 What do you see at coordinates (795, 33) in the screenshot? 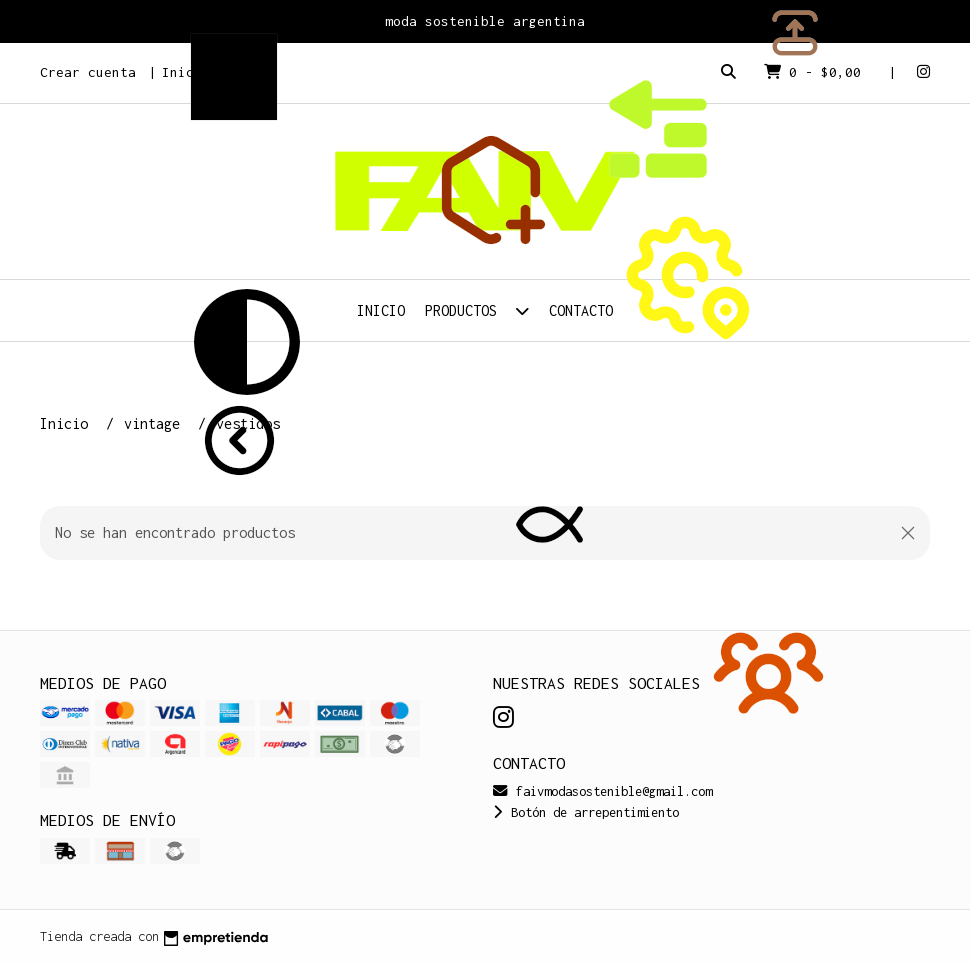
I see `move element to top layer` at bounding box center [795, 33].